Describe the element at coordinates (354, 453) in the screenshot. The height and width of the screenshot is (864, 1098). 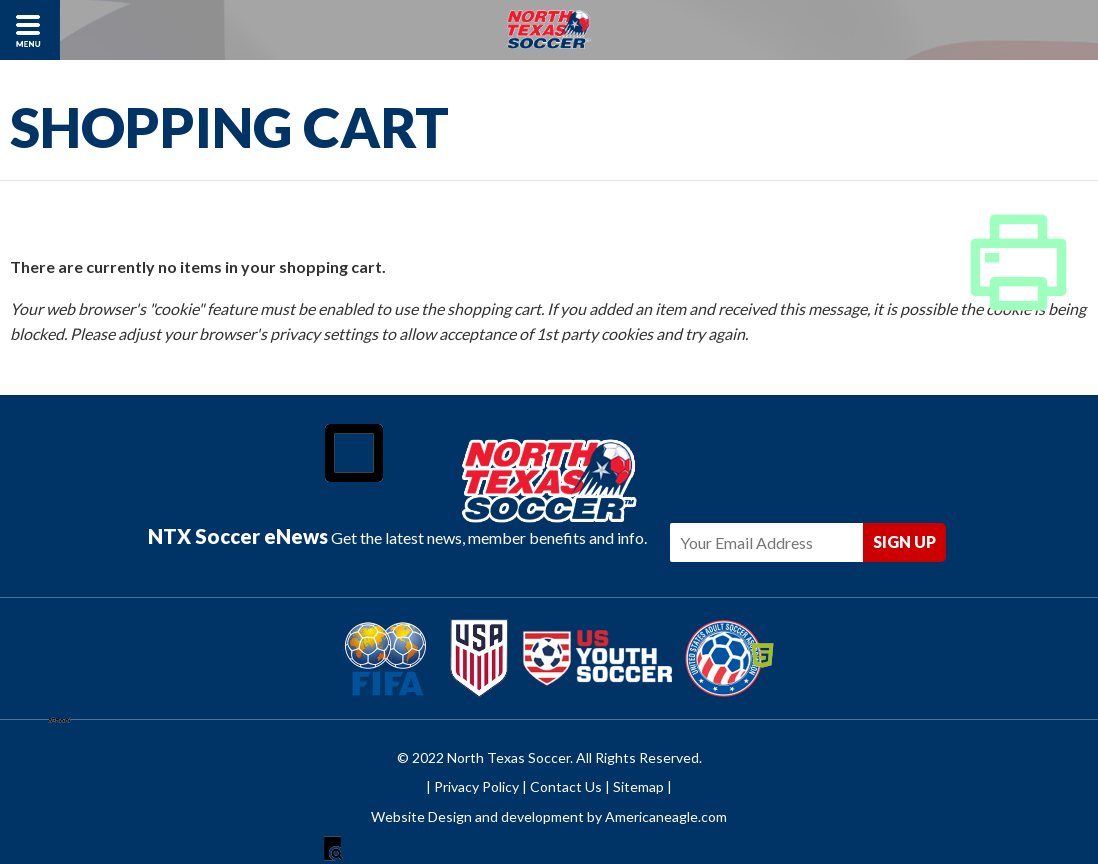
I see `stop media playback` at that location.